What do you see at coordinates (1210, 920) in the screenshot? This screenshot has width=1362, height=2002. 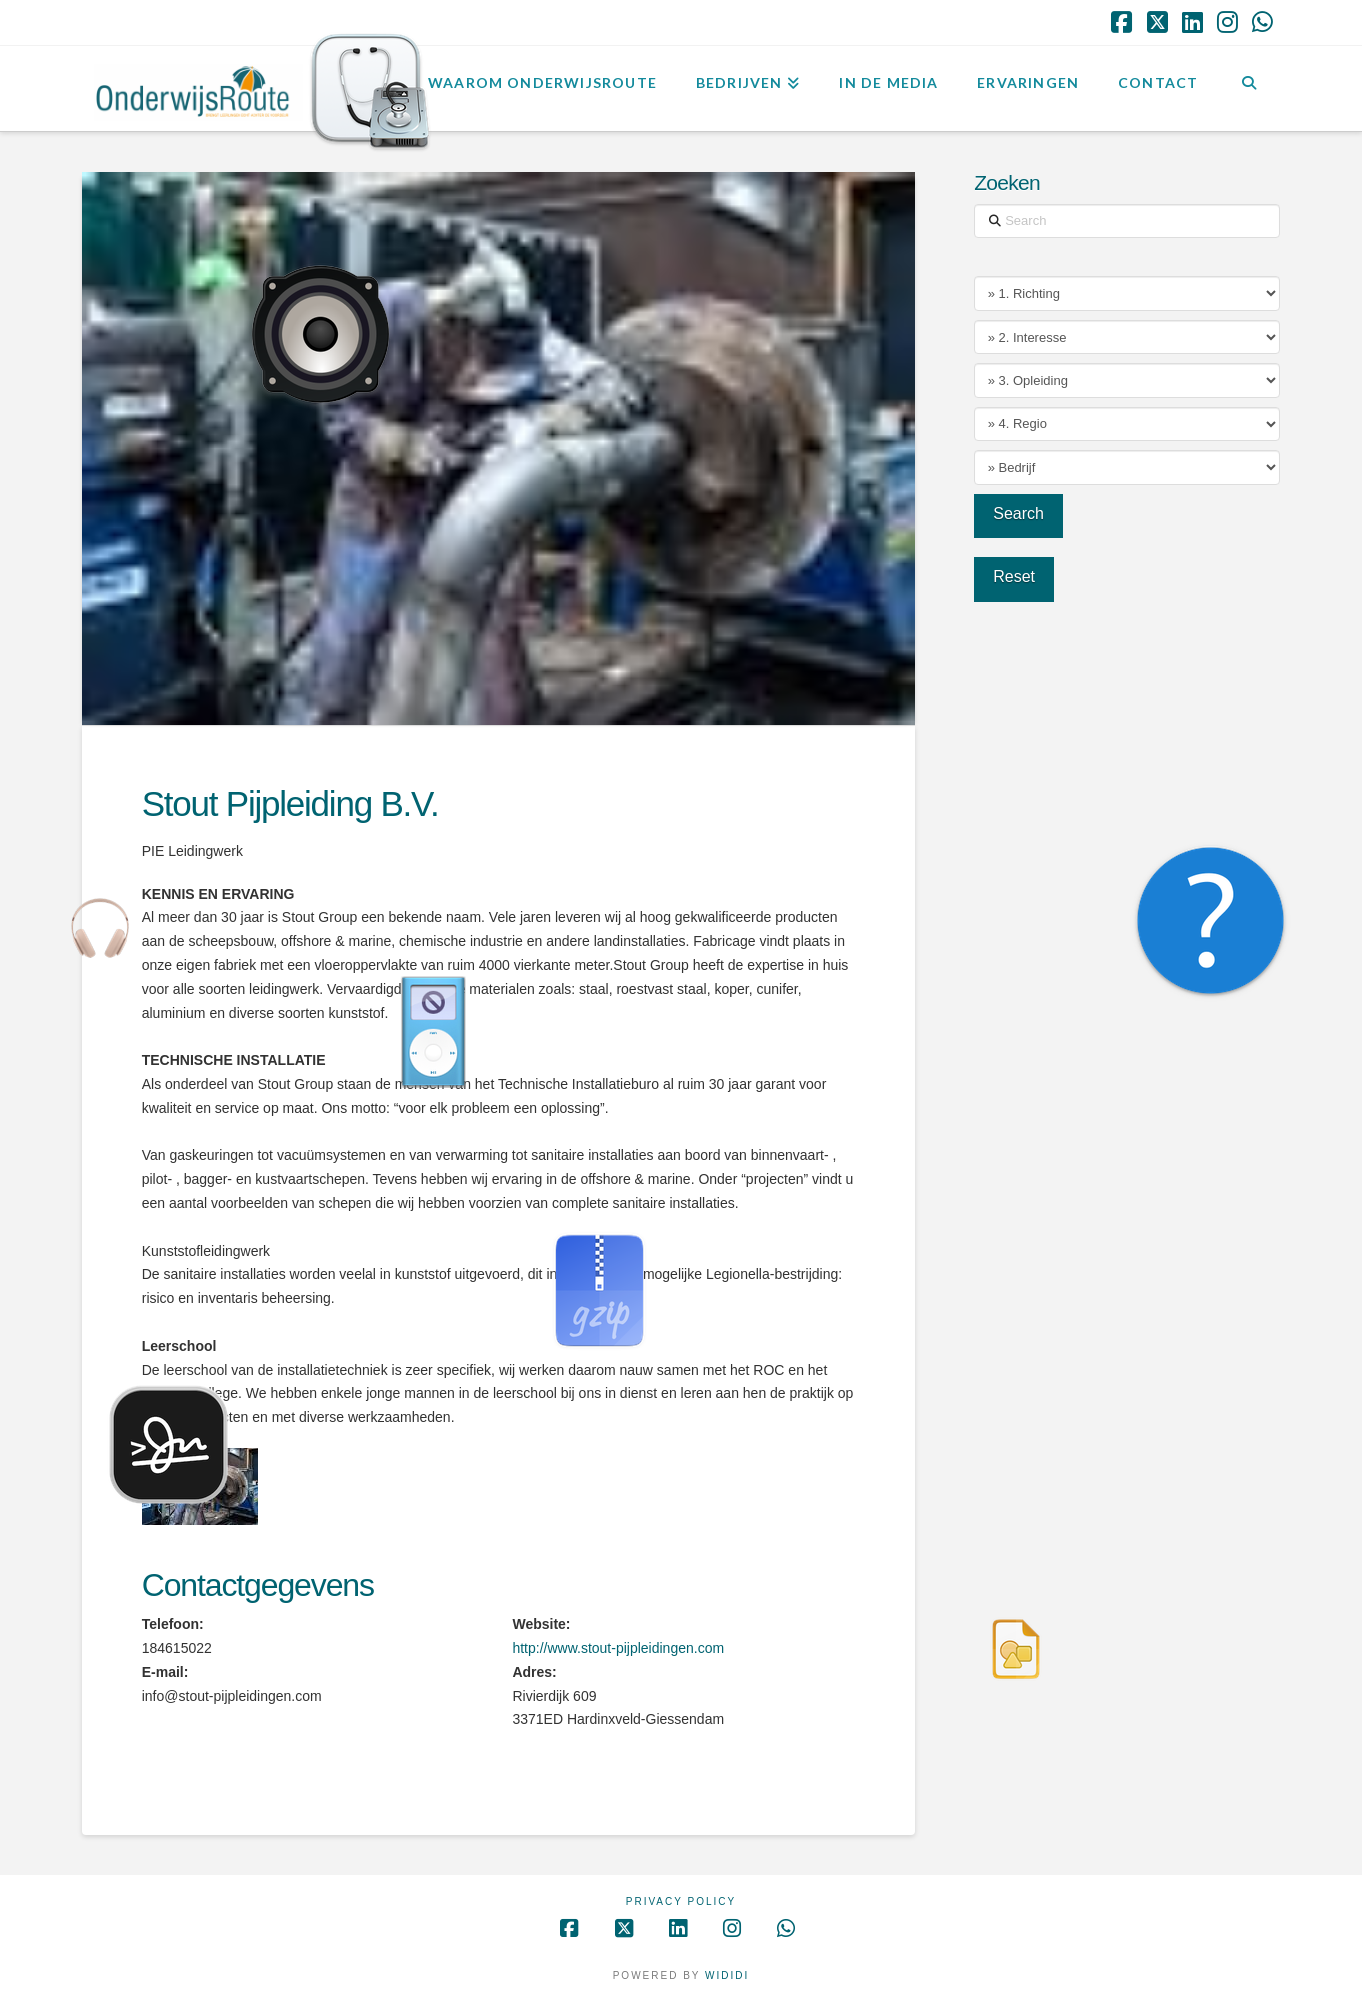 I see `indicates help or additional information is available` at bounding box center [1210, 920].